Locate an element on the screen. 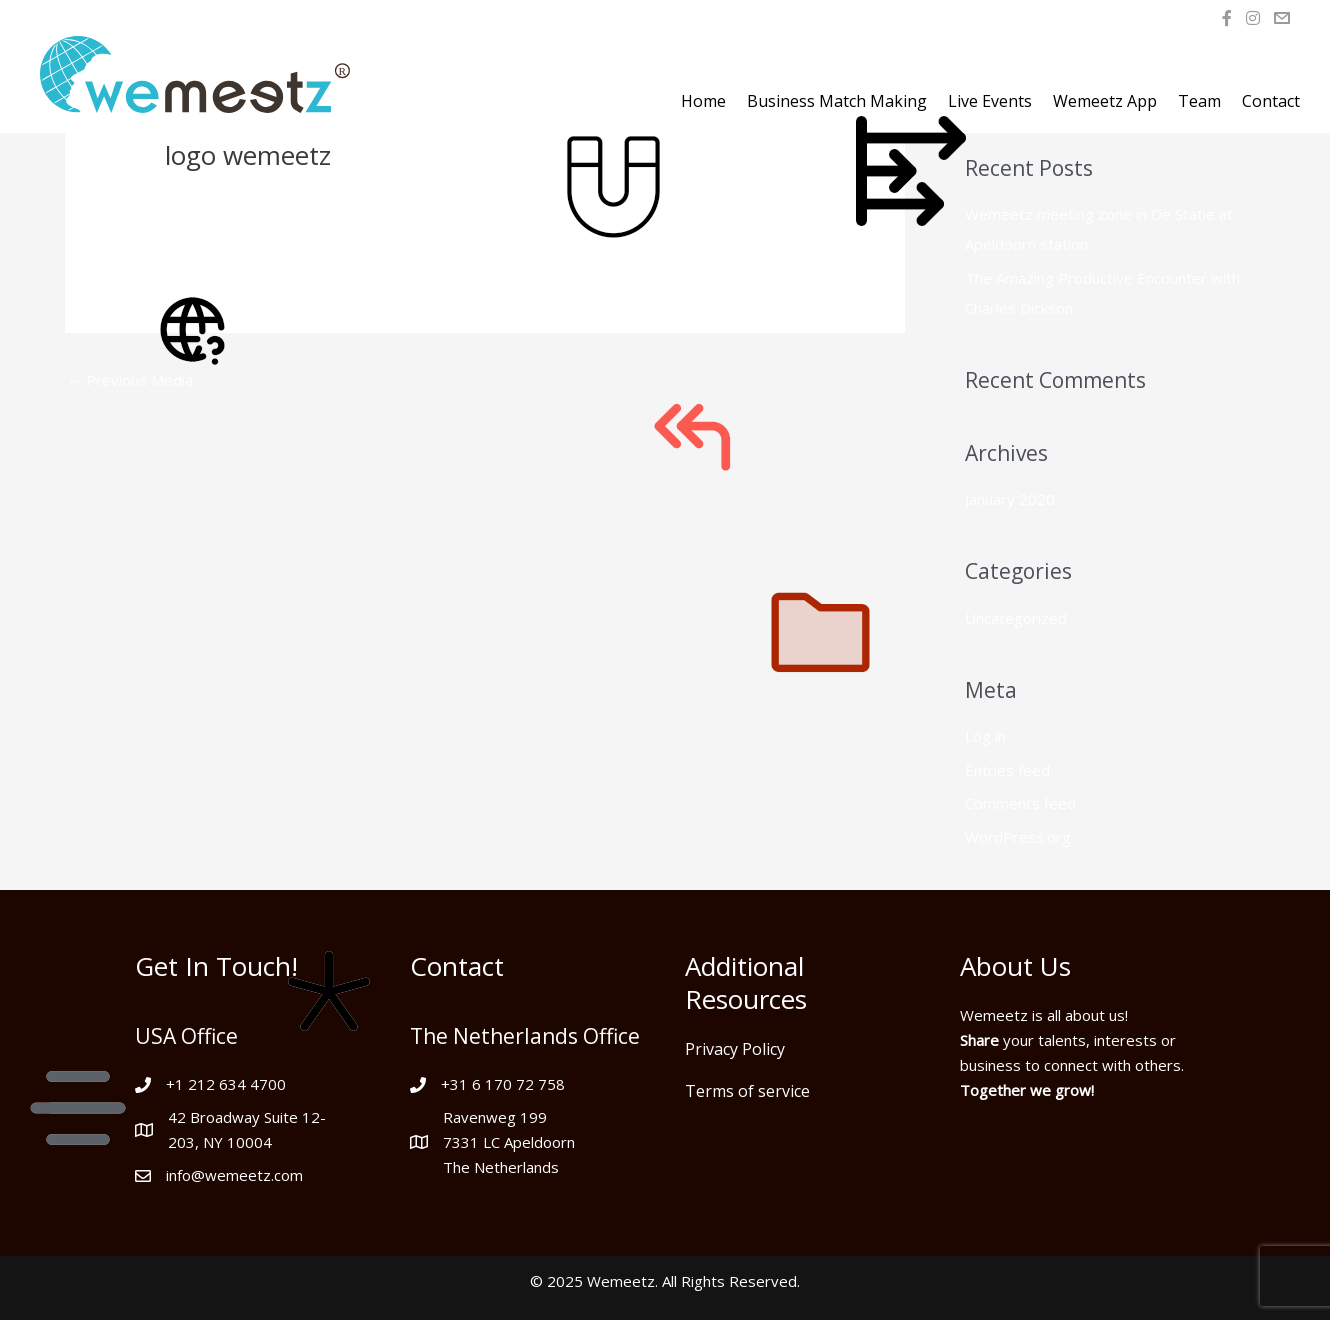 The height and width of the screenshot is (1320, 1330). open navigation menu is located at coordinates (78, 1108).